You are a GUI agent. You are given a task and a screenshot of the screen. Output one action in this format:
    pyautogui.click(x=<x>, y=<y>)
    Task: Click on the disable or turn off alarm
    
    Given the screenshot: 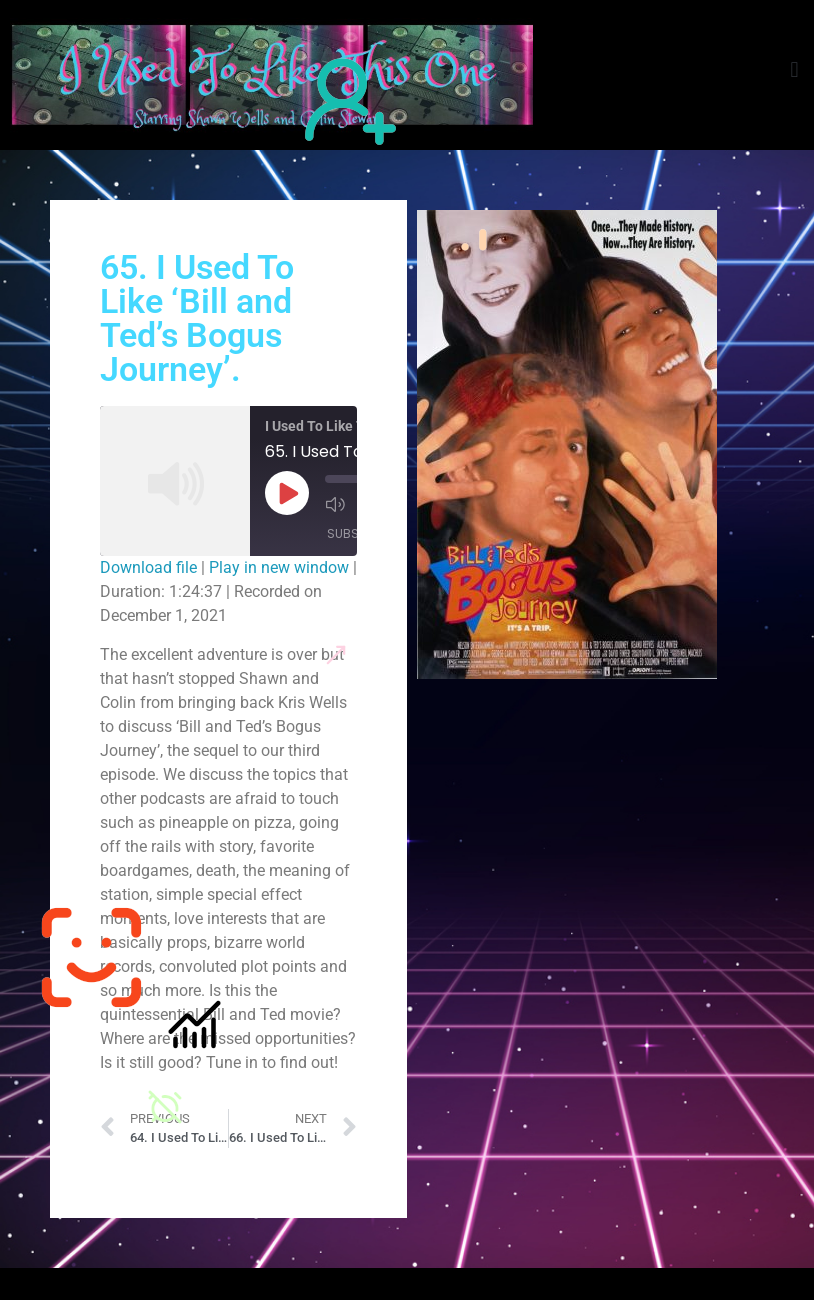 What is the action you would take?
    pyautogui.click(x=165, y=1107)
    